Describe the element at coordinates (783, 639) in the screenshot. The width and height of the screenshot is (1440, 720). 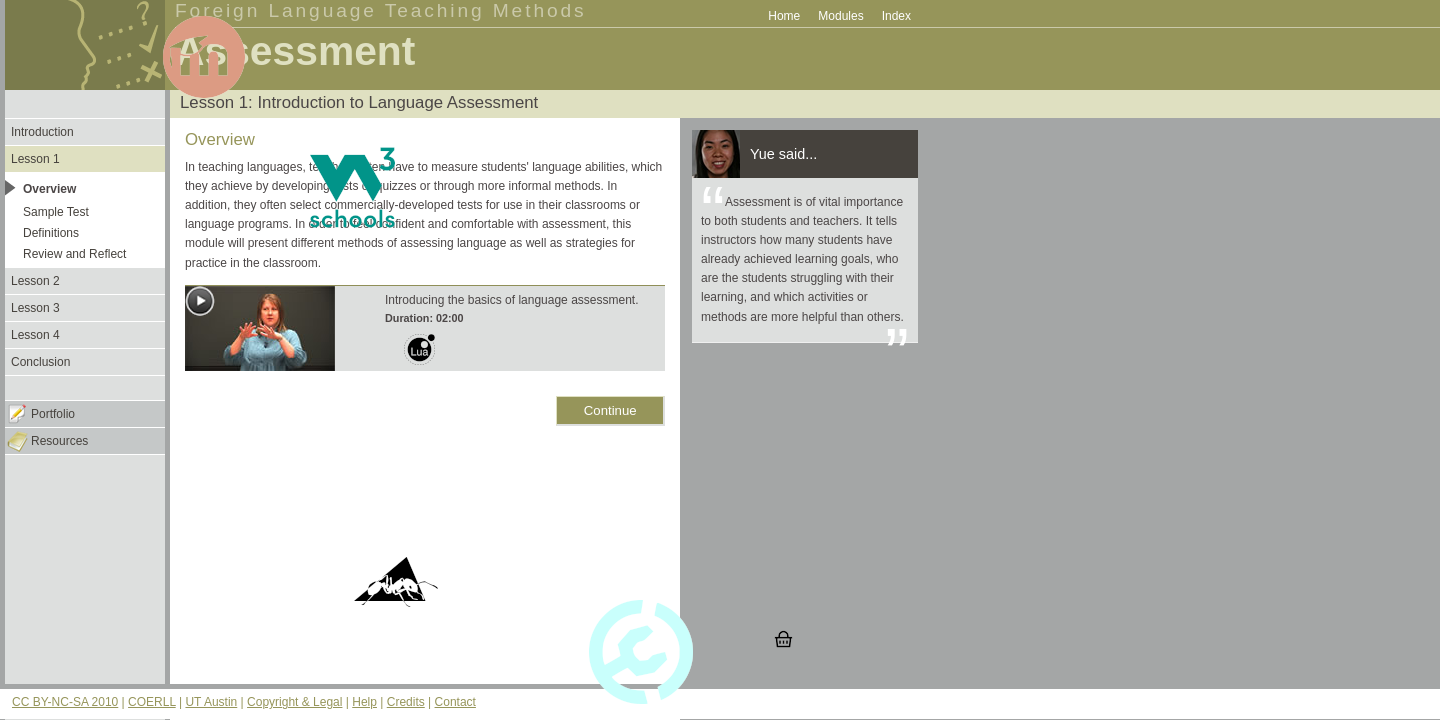
I see `view your shopping basket` at that location.